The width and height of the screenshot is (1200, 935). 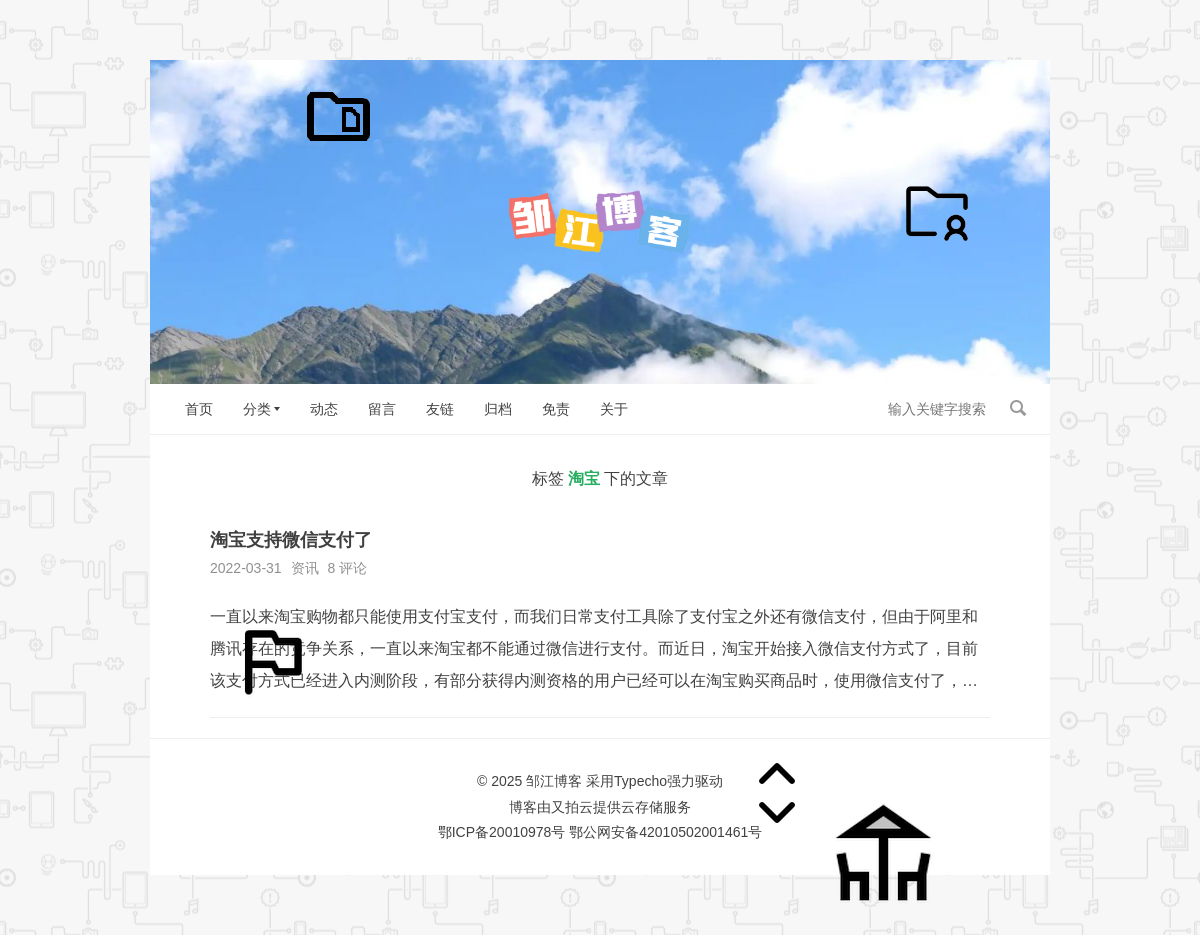 I want to click on access user profile folder, so click(x=937, y=210).